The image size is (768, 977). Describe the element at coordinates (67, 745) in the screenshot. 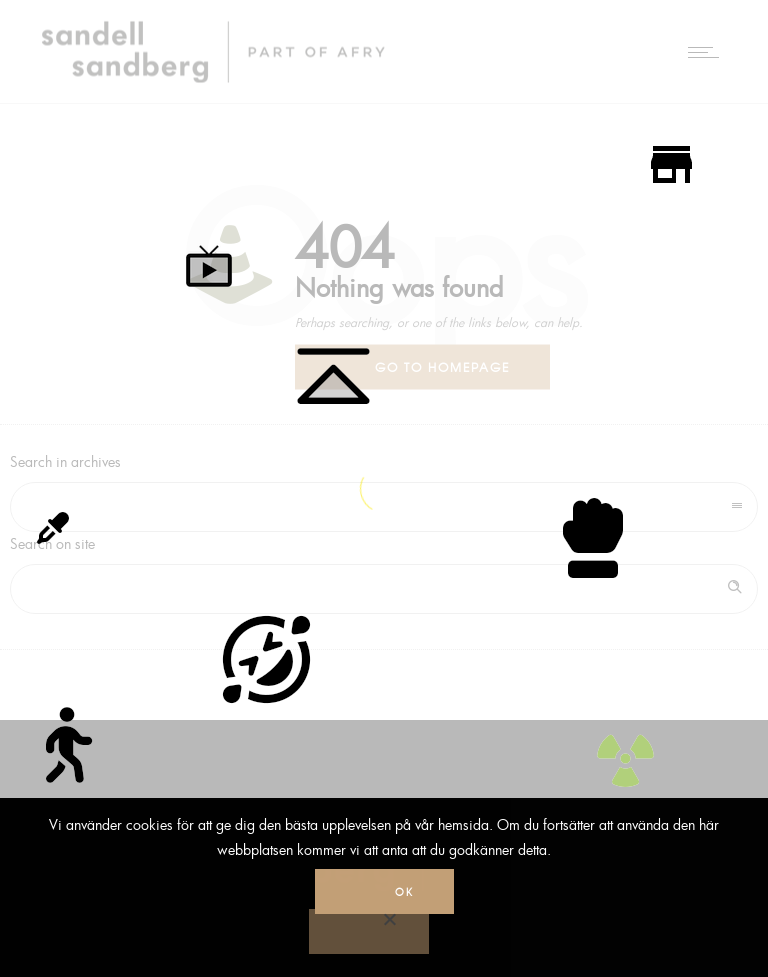

I see `get walking directions` at that location.